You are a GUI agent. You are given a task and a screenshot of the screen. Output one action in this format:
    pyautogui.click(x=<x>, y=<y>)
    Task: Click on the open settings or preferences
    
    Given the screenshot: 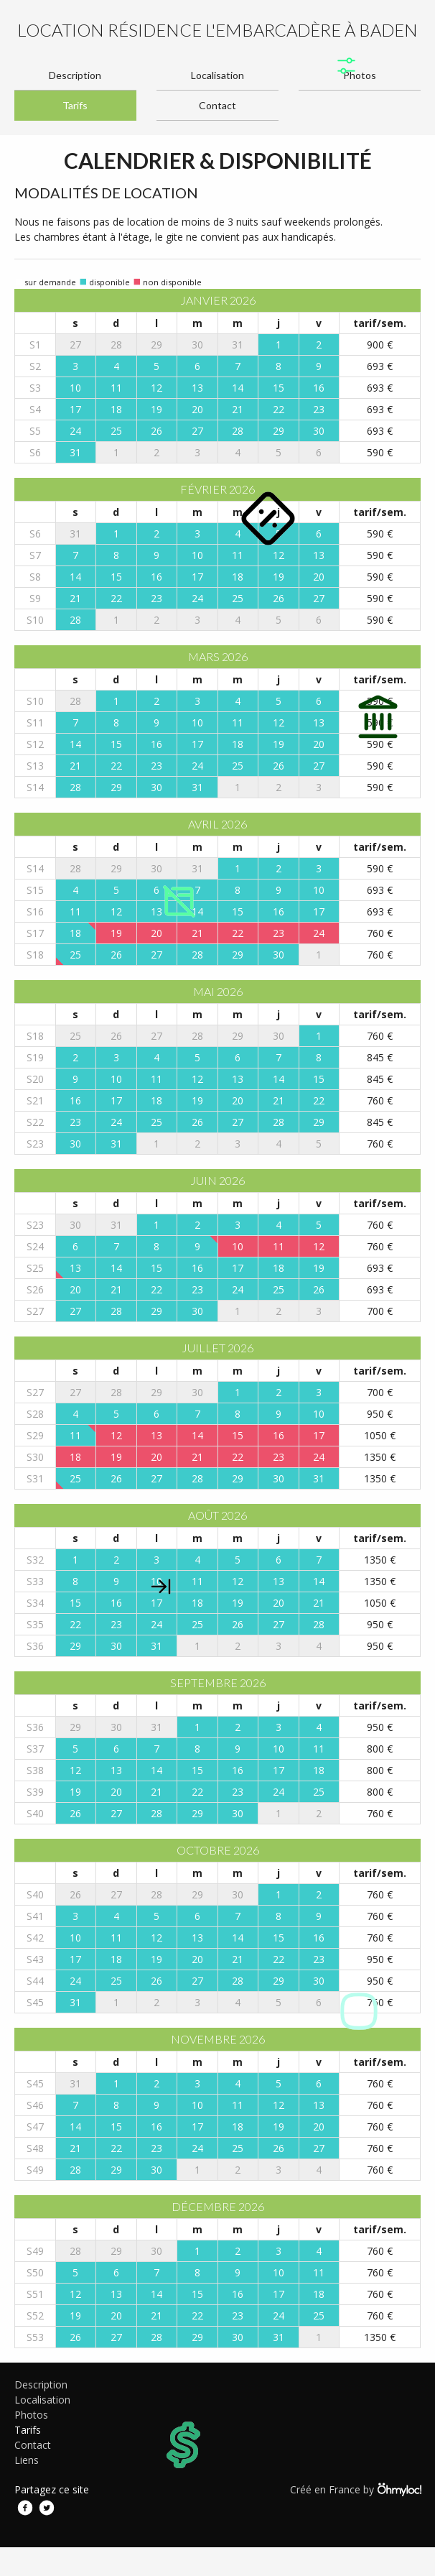 What is the action you would take?
    pyautogui.click(x=346, y=65)
    